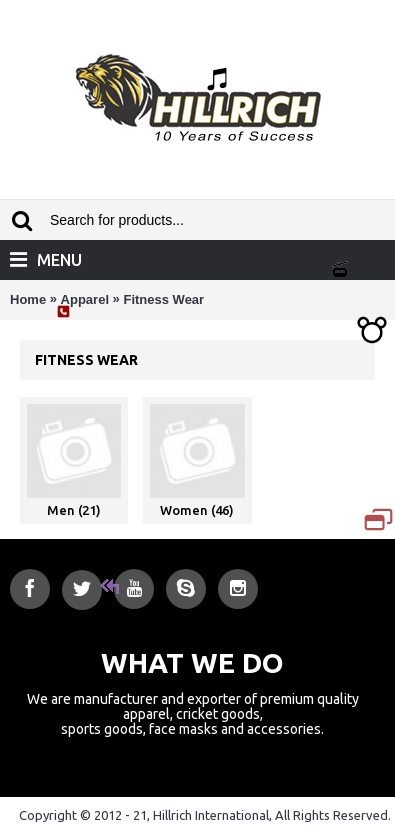 Image resolution: width=395 pixels, height=837 pixels. I want to click on tap to make a phone call, so click(63, 311).